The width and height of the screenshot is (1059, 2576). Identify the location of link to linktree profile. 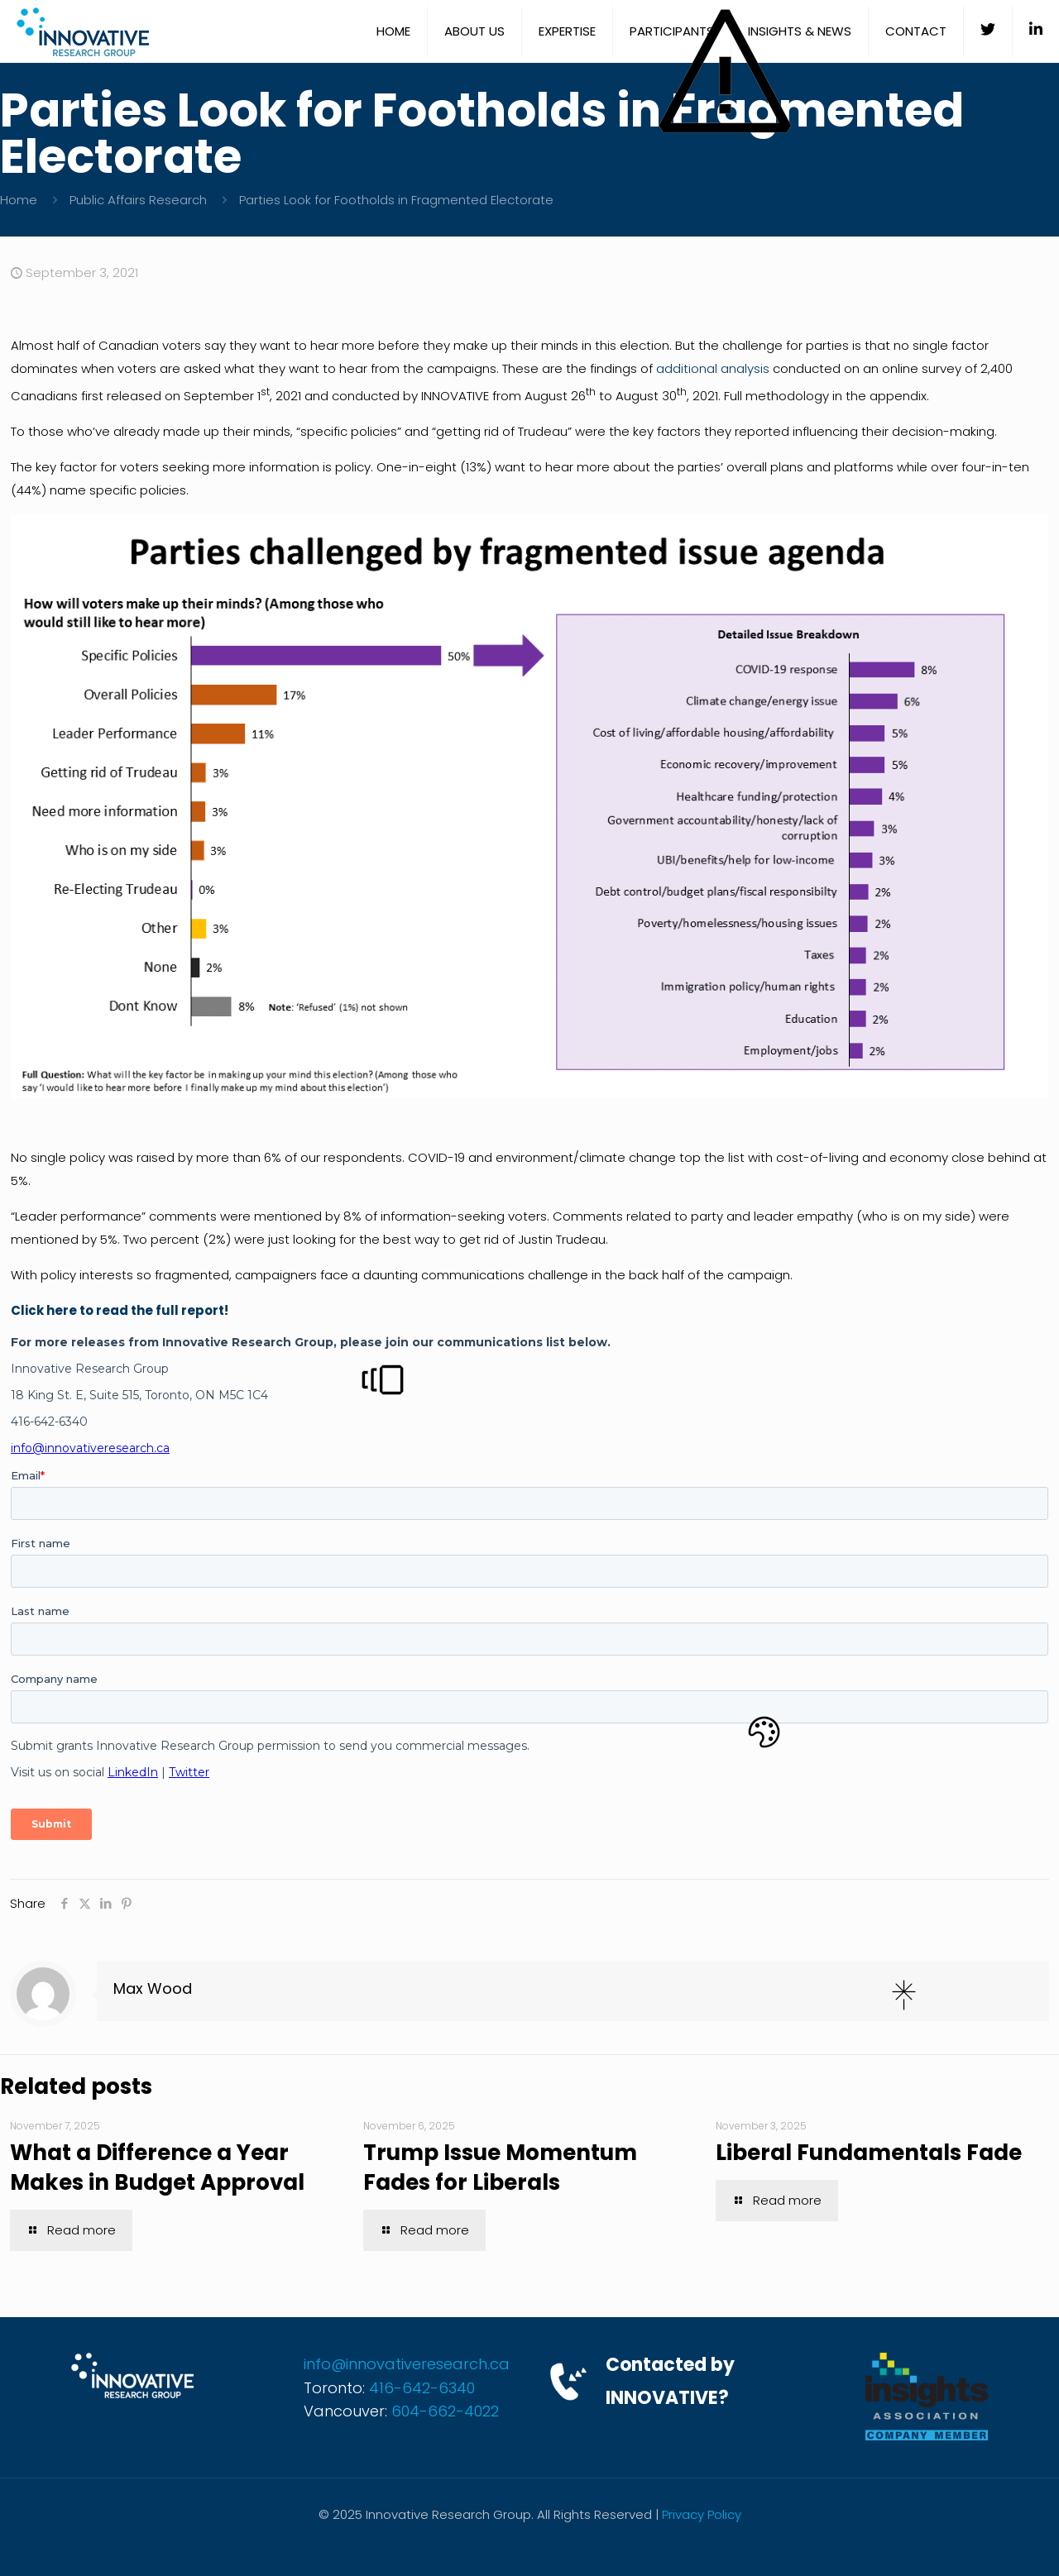
(903, 1995).